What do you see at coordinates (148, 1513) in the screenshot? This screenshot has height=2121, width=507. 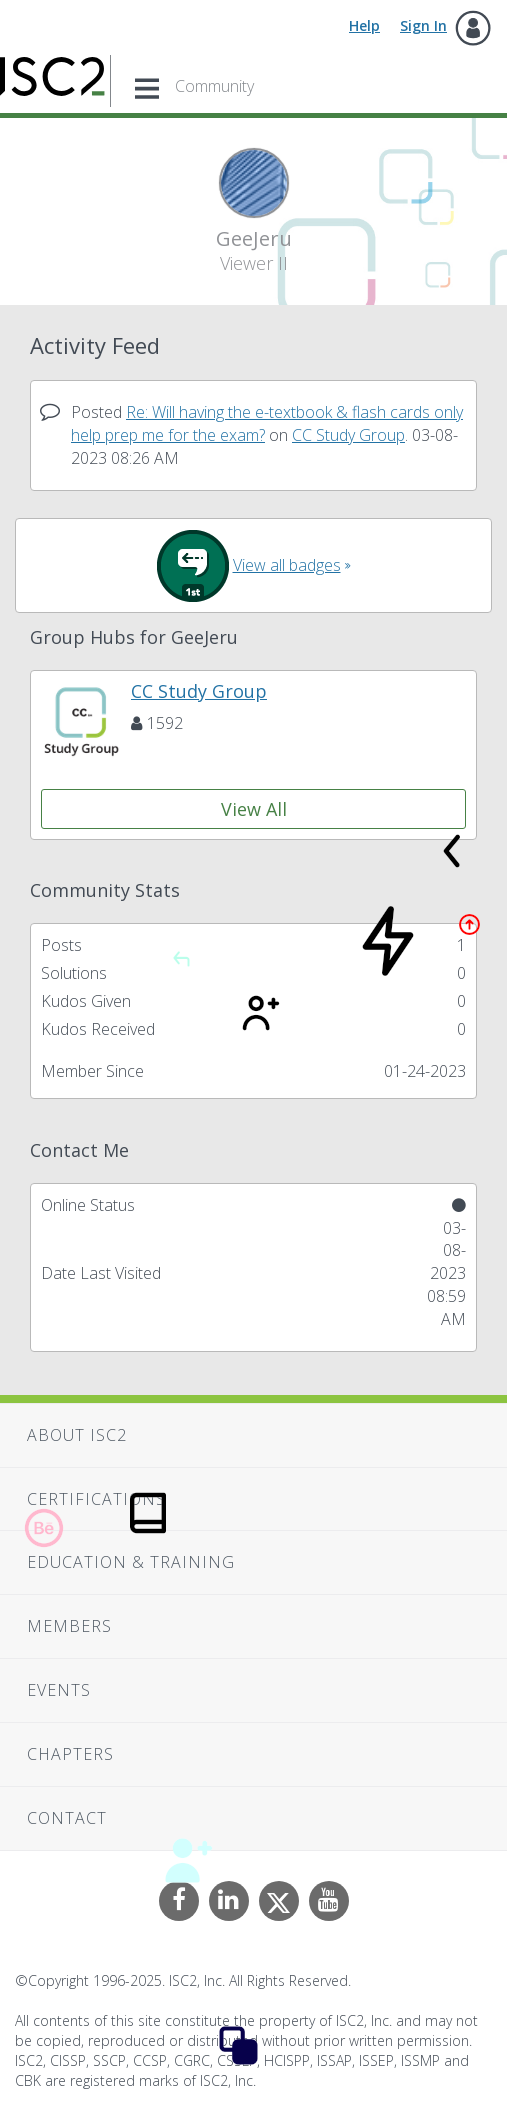 I see `open reading or library section` at bounding box center [148, 1513].